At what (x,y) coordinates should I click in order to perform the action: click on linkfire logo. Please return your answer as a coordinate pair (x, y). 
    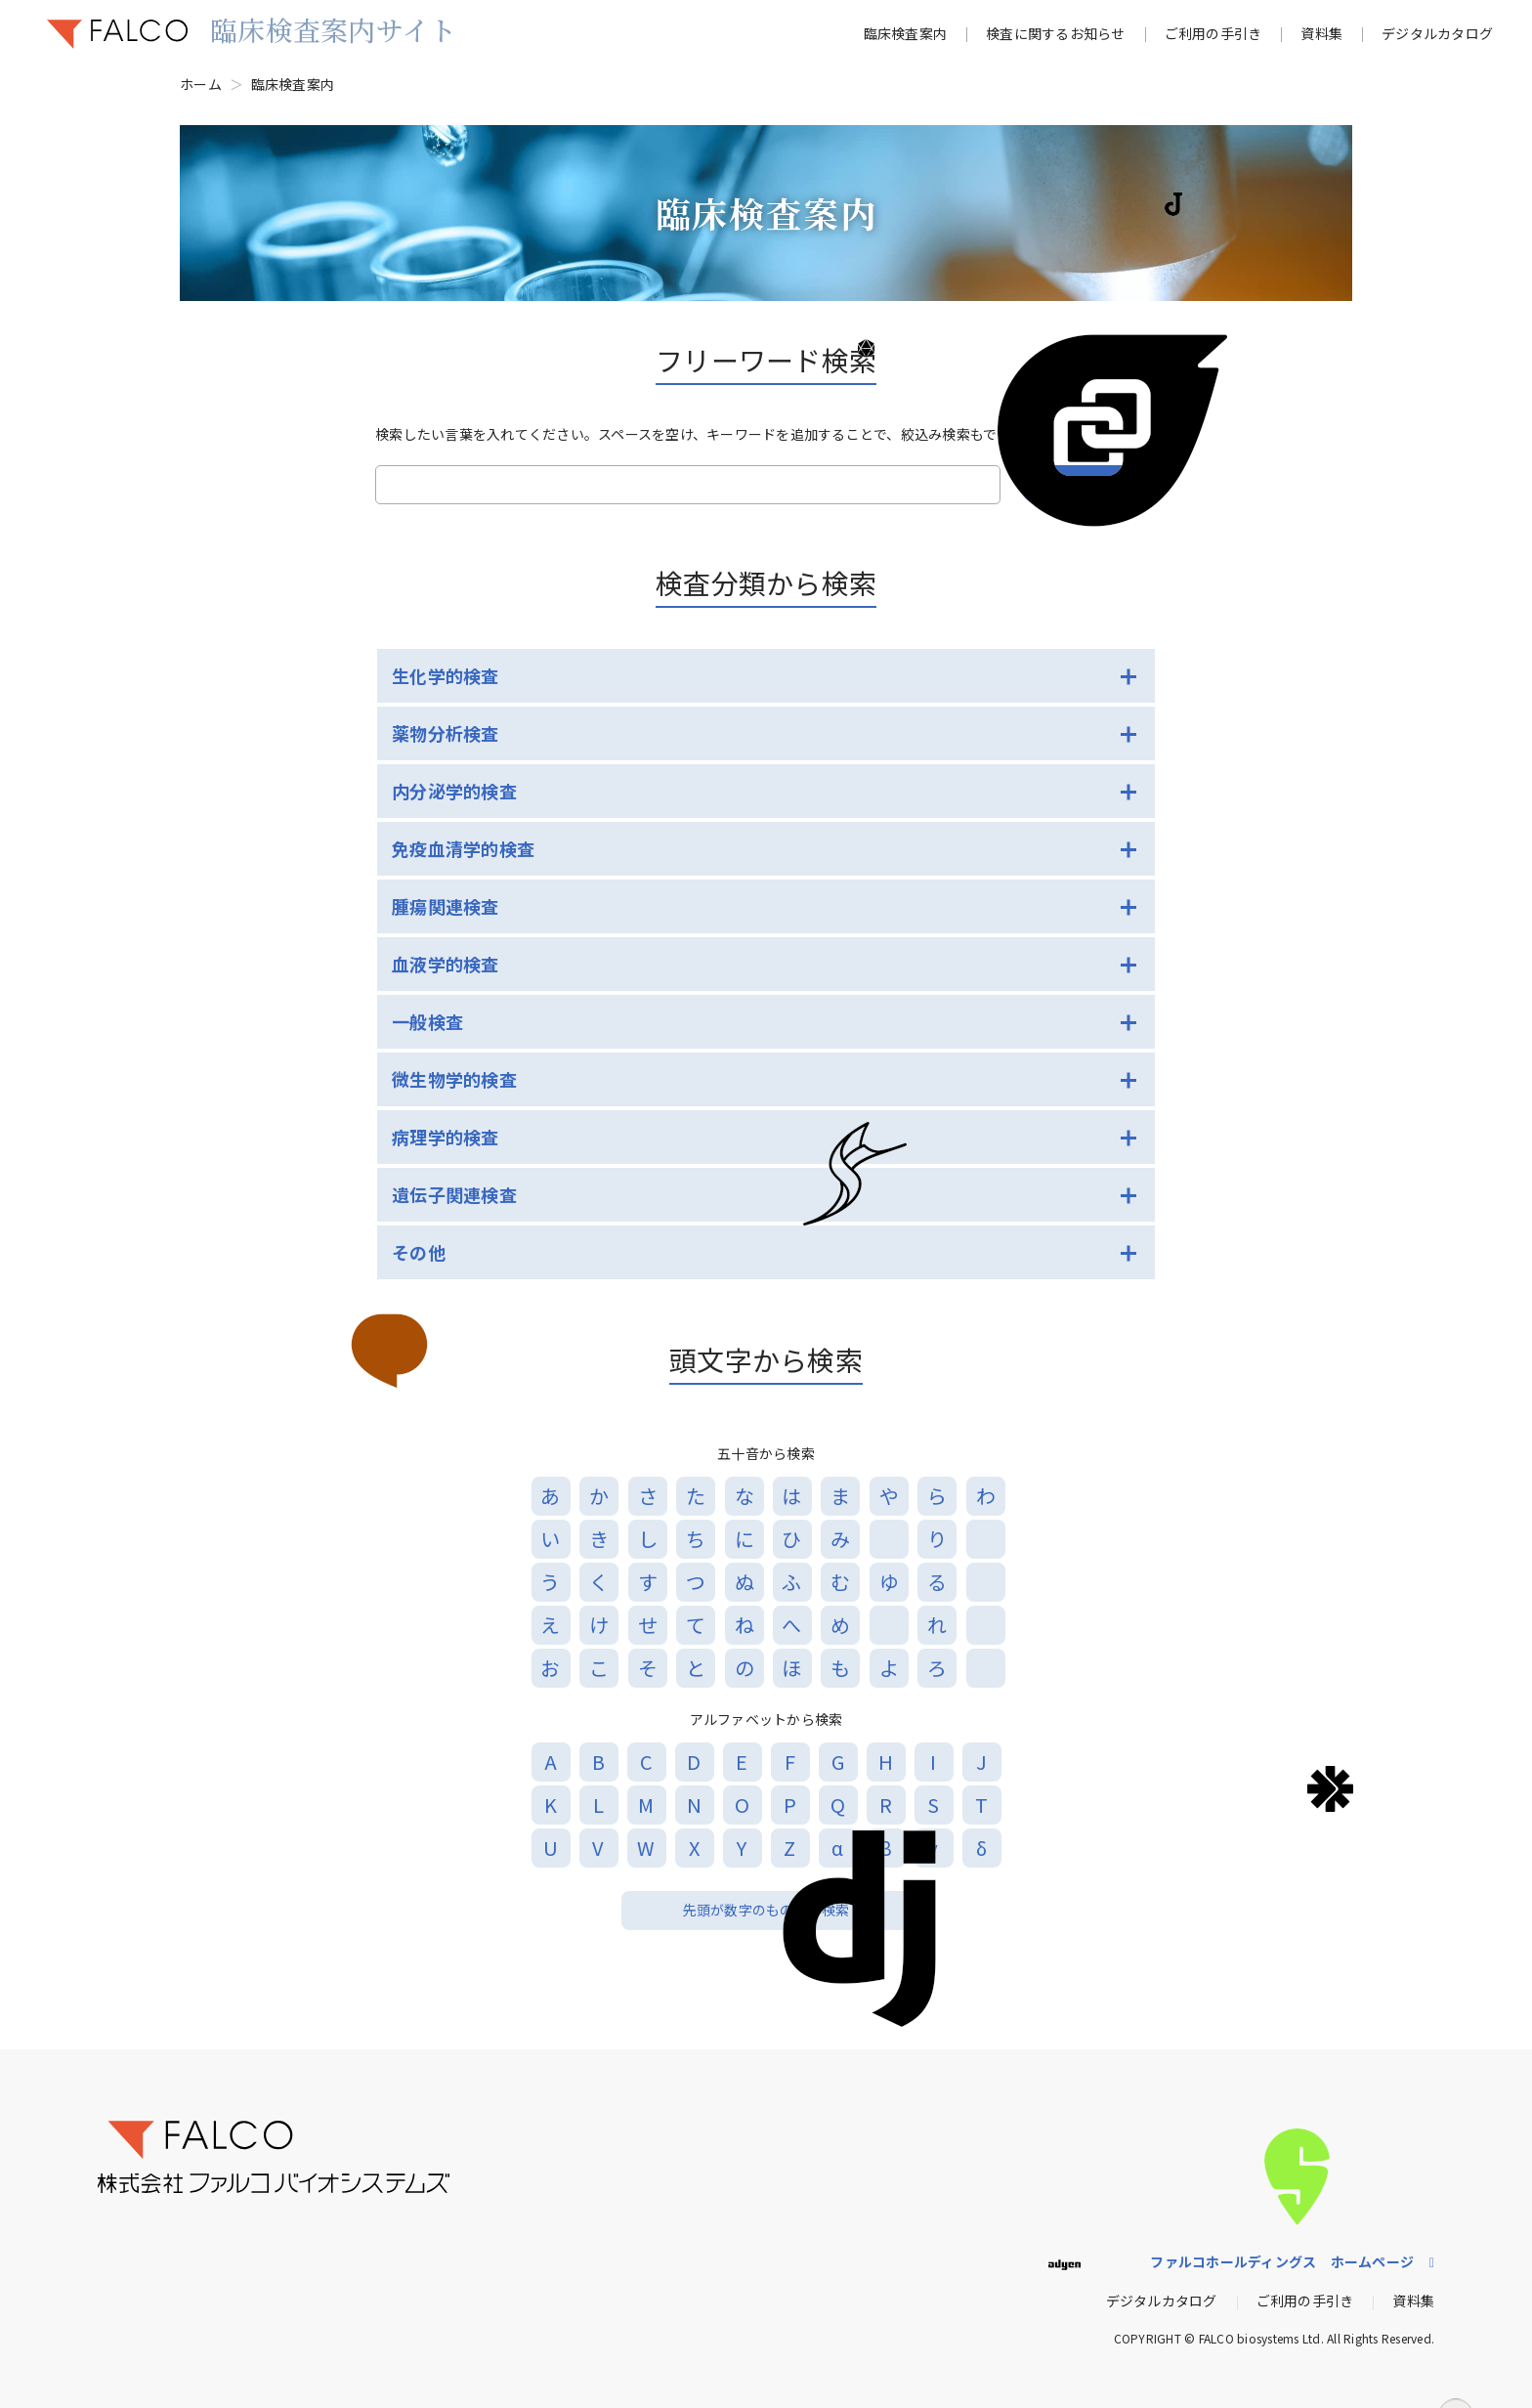
    Looking at the image, I should click on (1112, 430).